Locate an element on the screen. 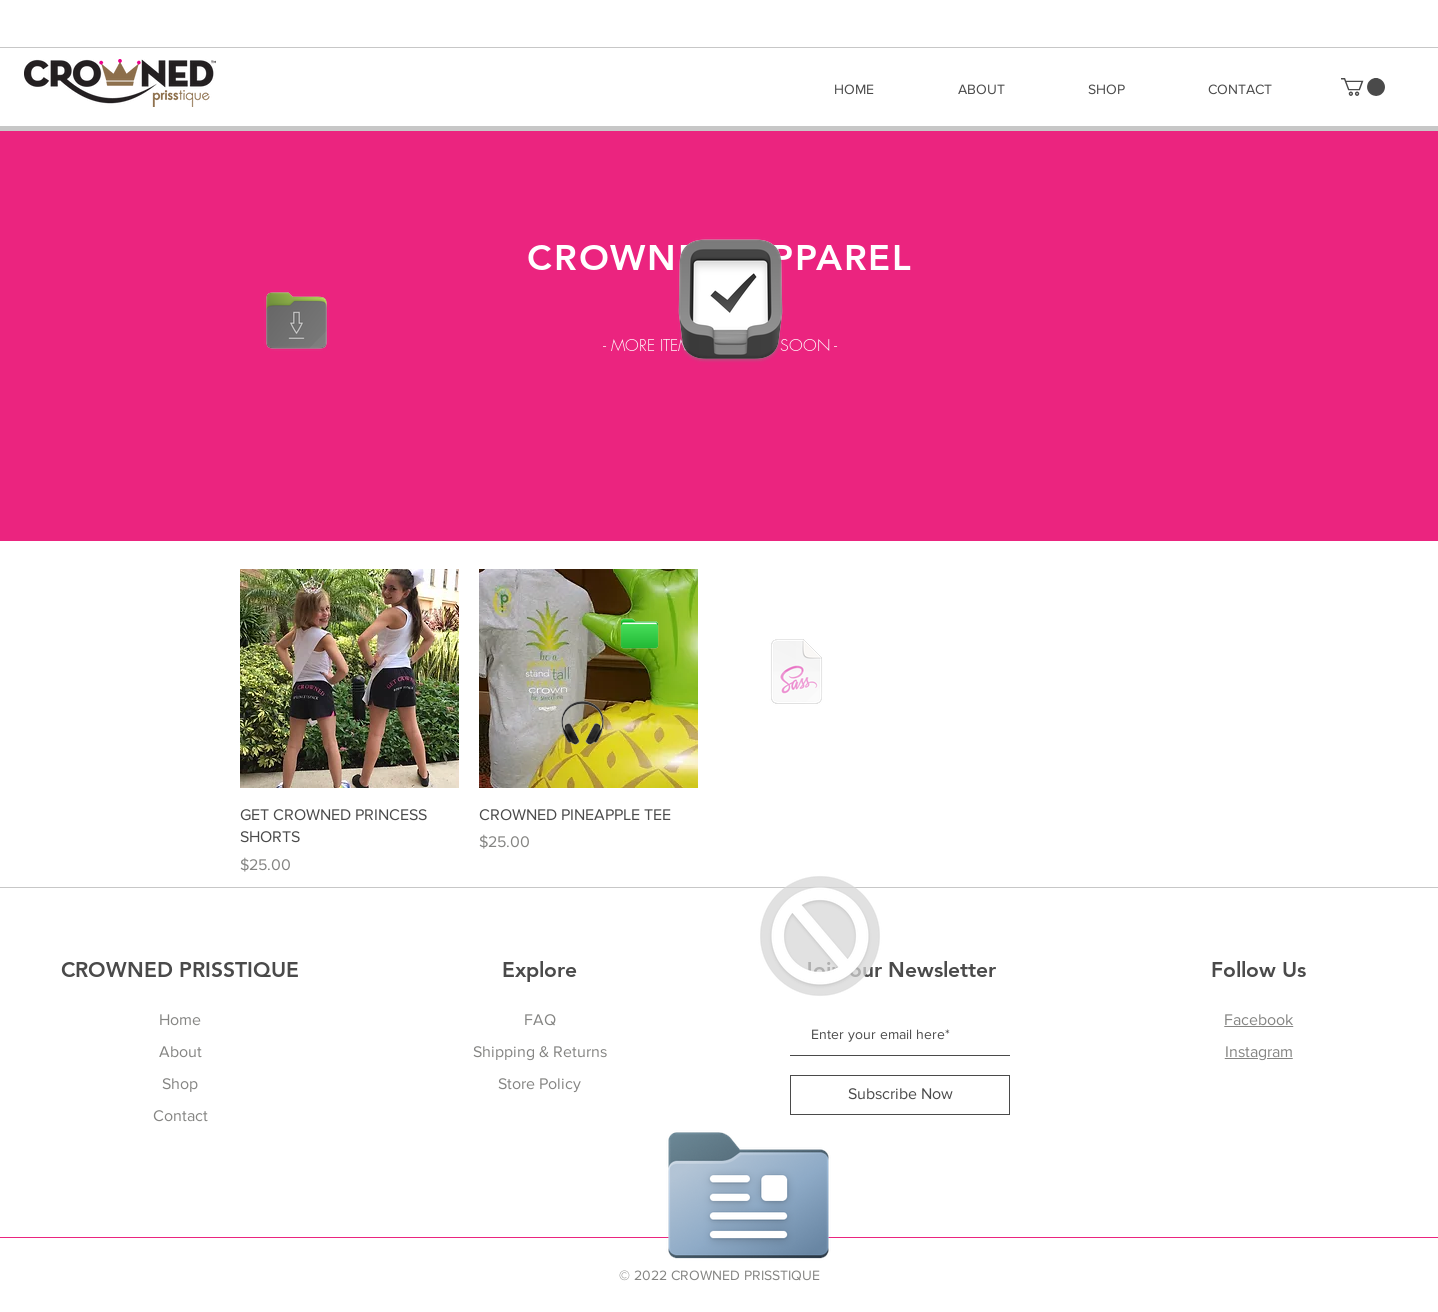 The height and width of the screenshot is (1312, 1438). indicates a sass stylesheet file is located at coordinates (796, 671).